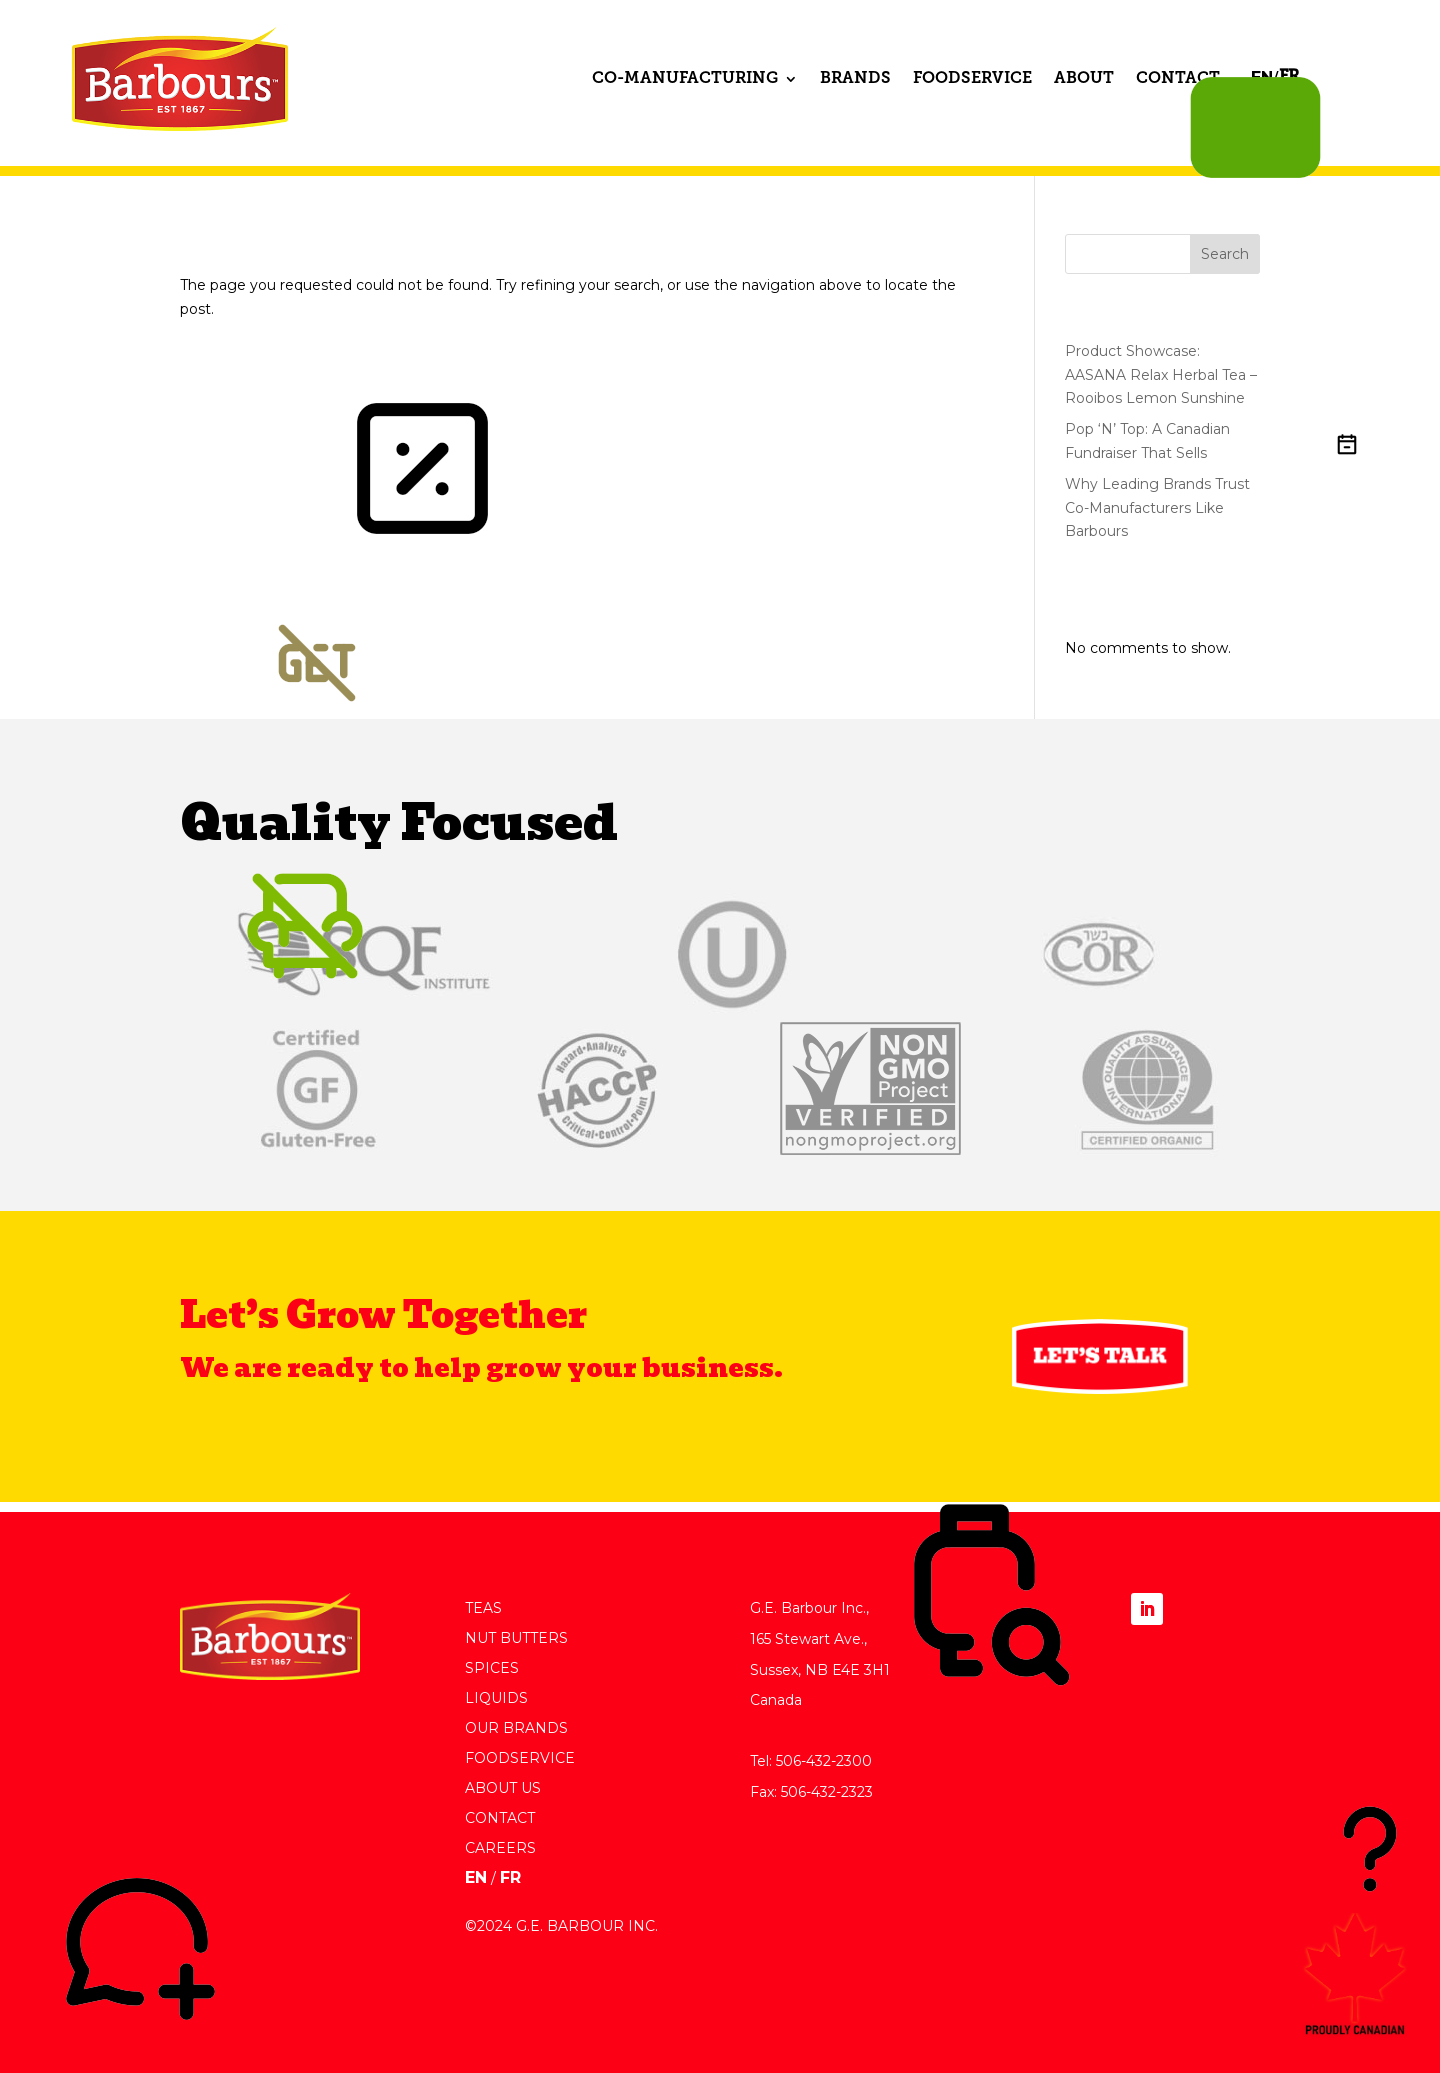 The width and height of the screenshot is (1440, 2073). What do you see at coordinates (305, 926) in the screenshot?
I see `seating unavailable or disabled` at bounding box center [305, 926].